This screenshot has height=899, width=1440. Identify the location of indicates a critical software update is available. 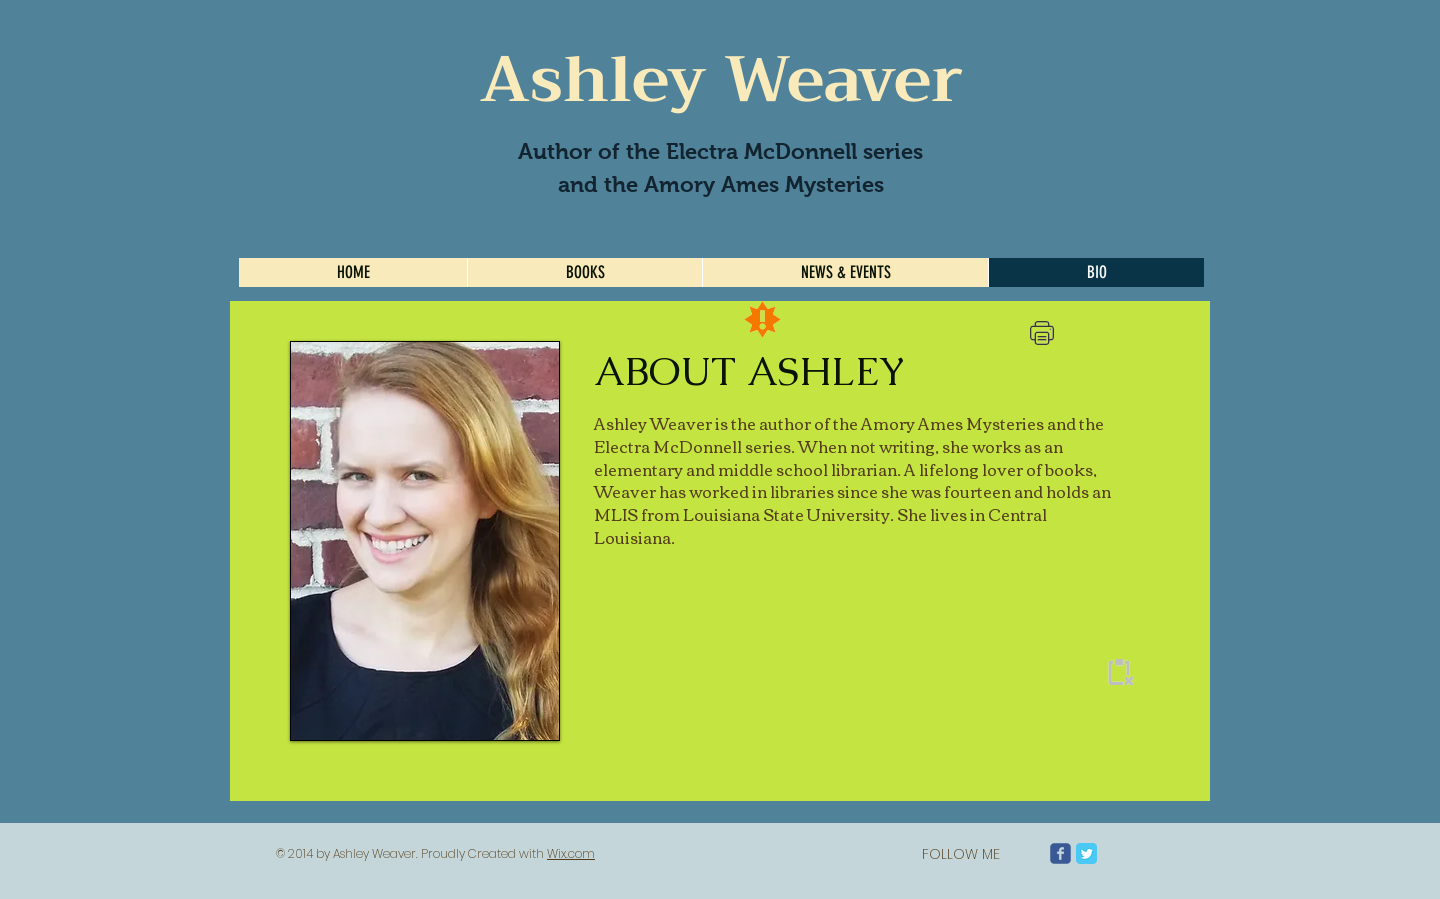
(762, 319).